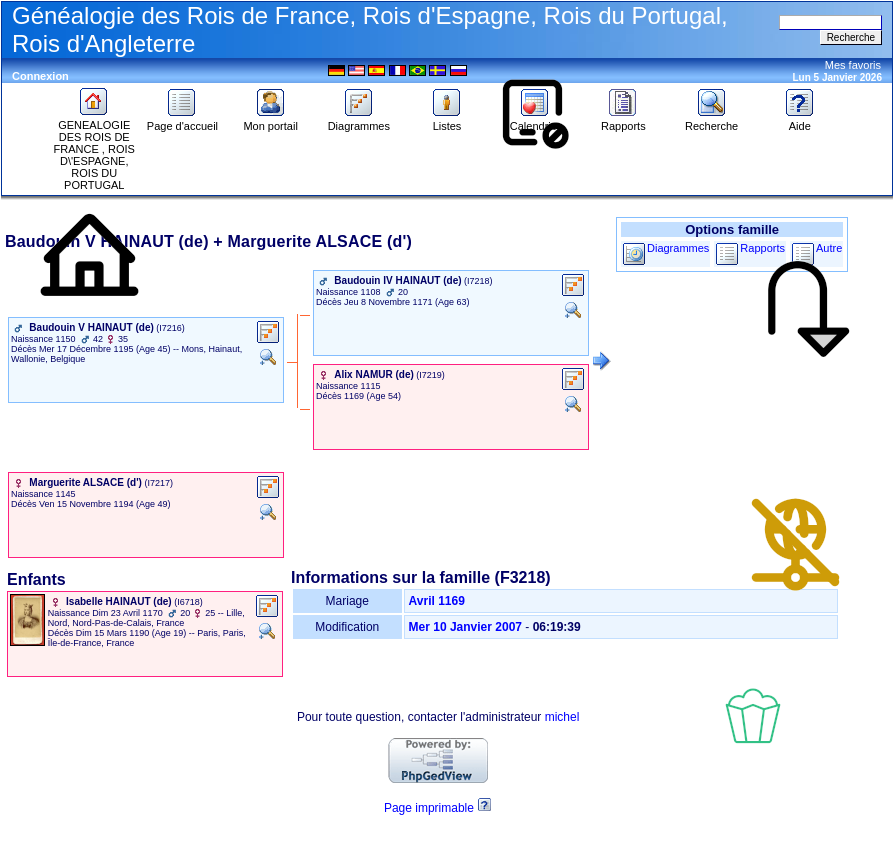  Describe the element at coordinates (89, 256) in the screenshot. I see `navigate to home screen` at that location.